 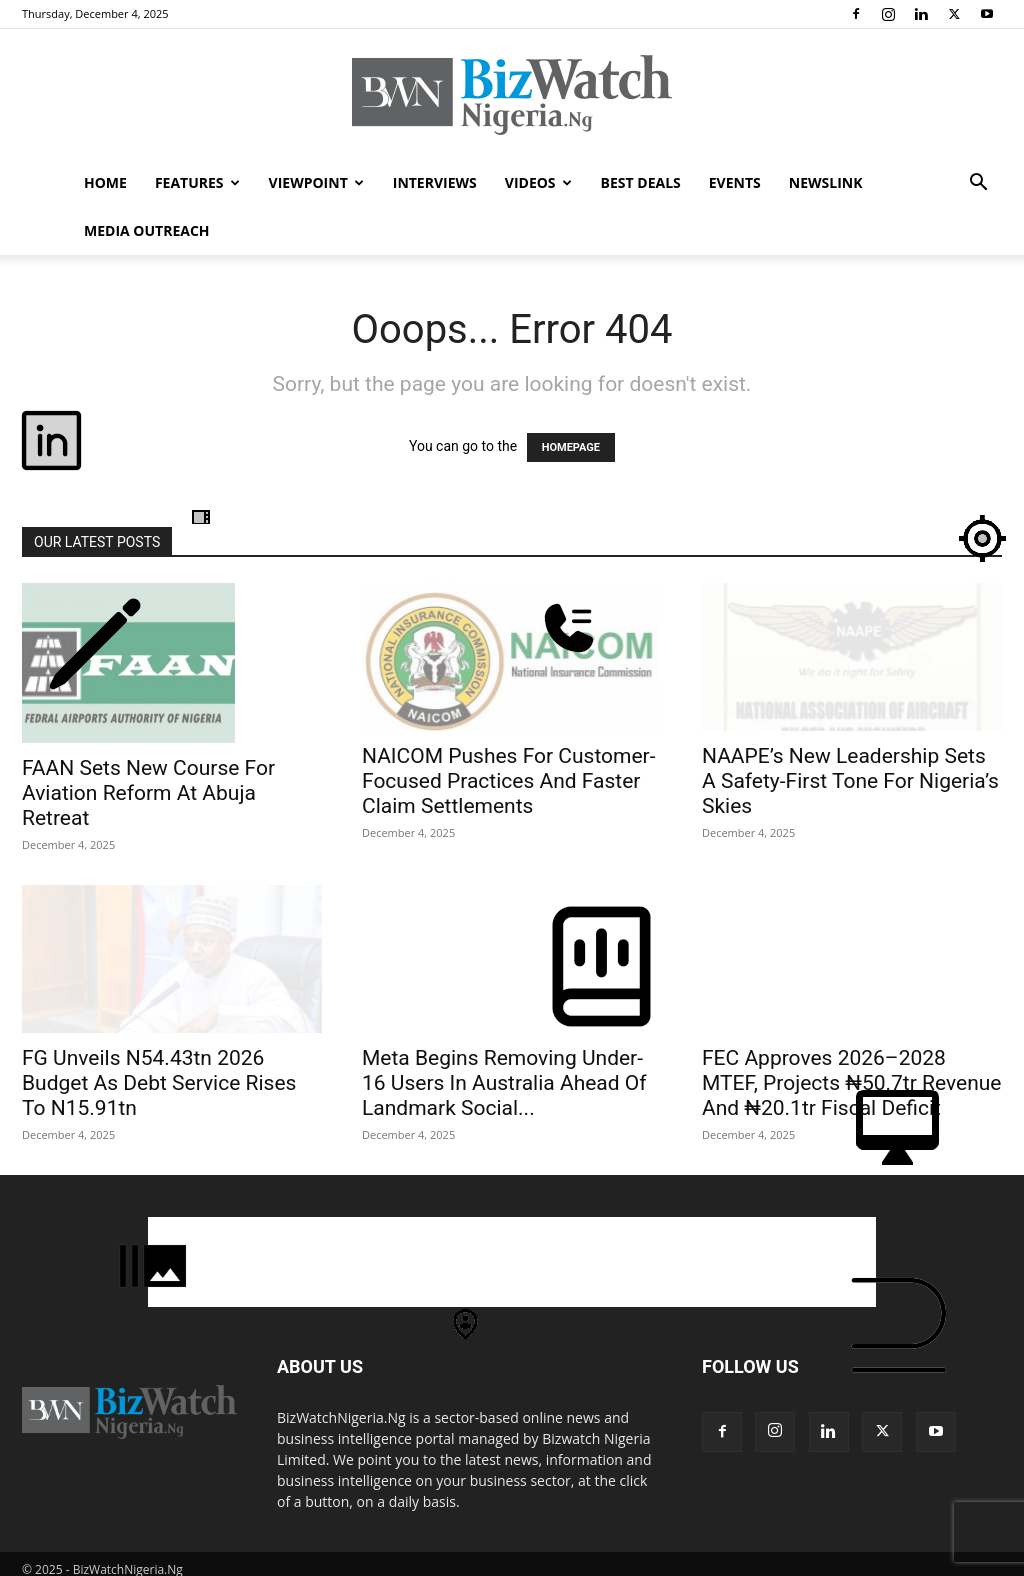 I want to click on connect with LinkedIn, so click(x=51, y=440).